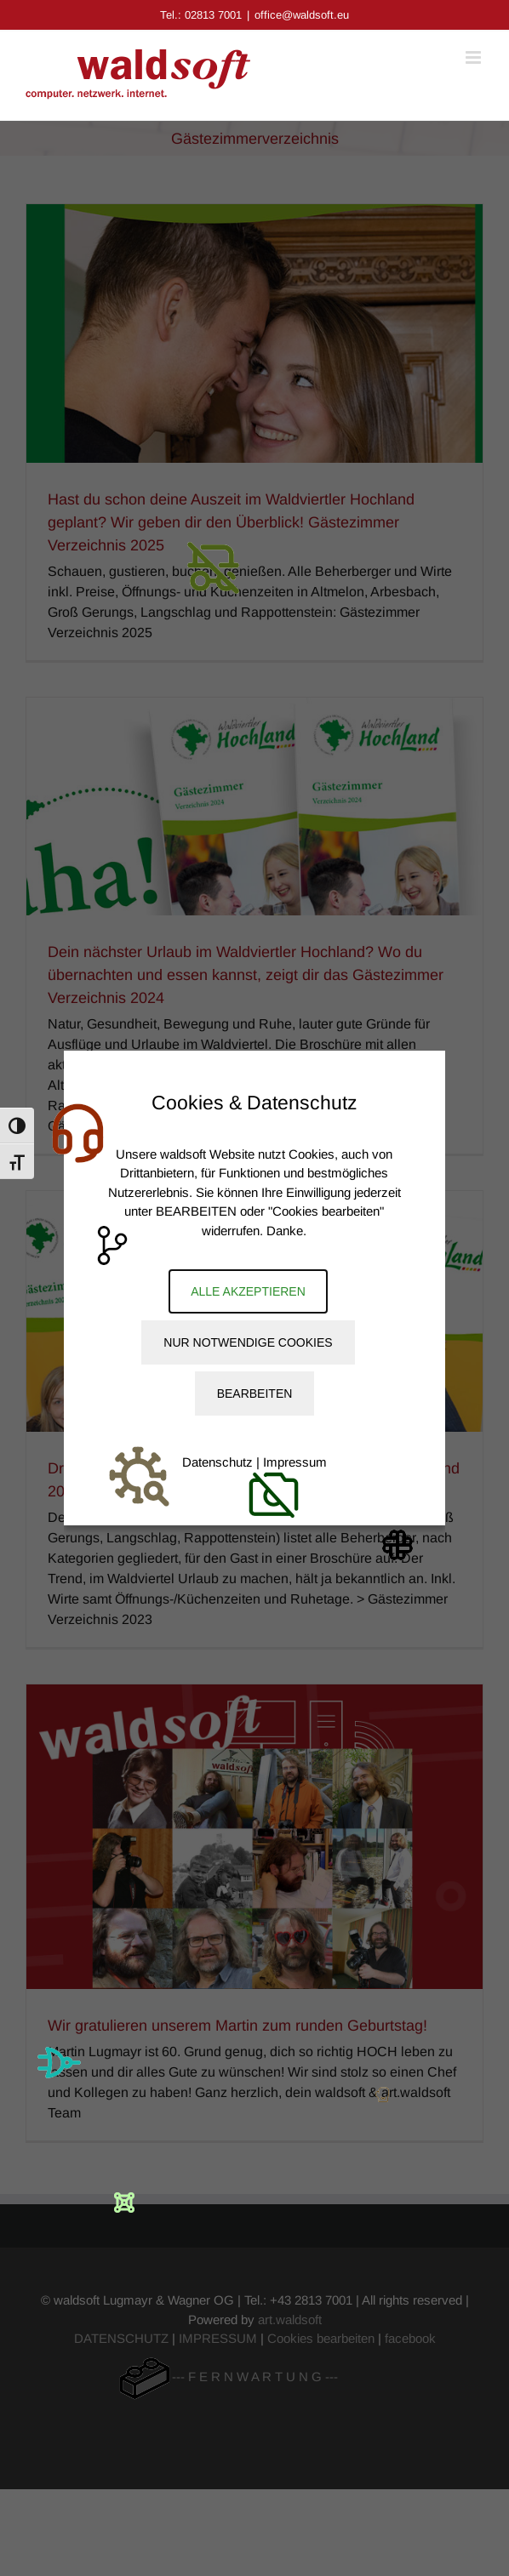  Describe the element at coordinates (59, 2062) in the screenshot. I see `NOR logic gate symbol for circuit diagrams` at that location.